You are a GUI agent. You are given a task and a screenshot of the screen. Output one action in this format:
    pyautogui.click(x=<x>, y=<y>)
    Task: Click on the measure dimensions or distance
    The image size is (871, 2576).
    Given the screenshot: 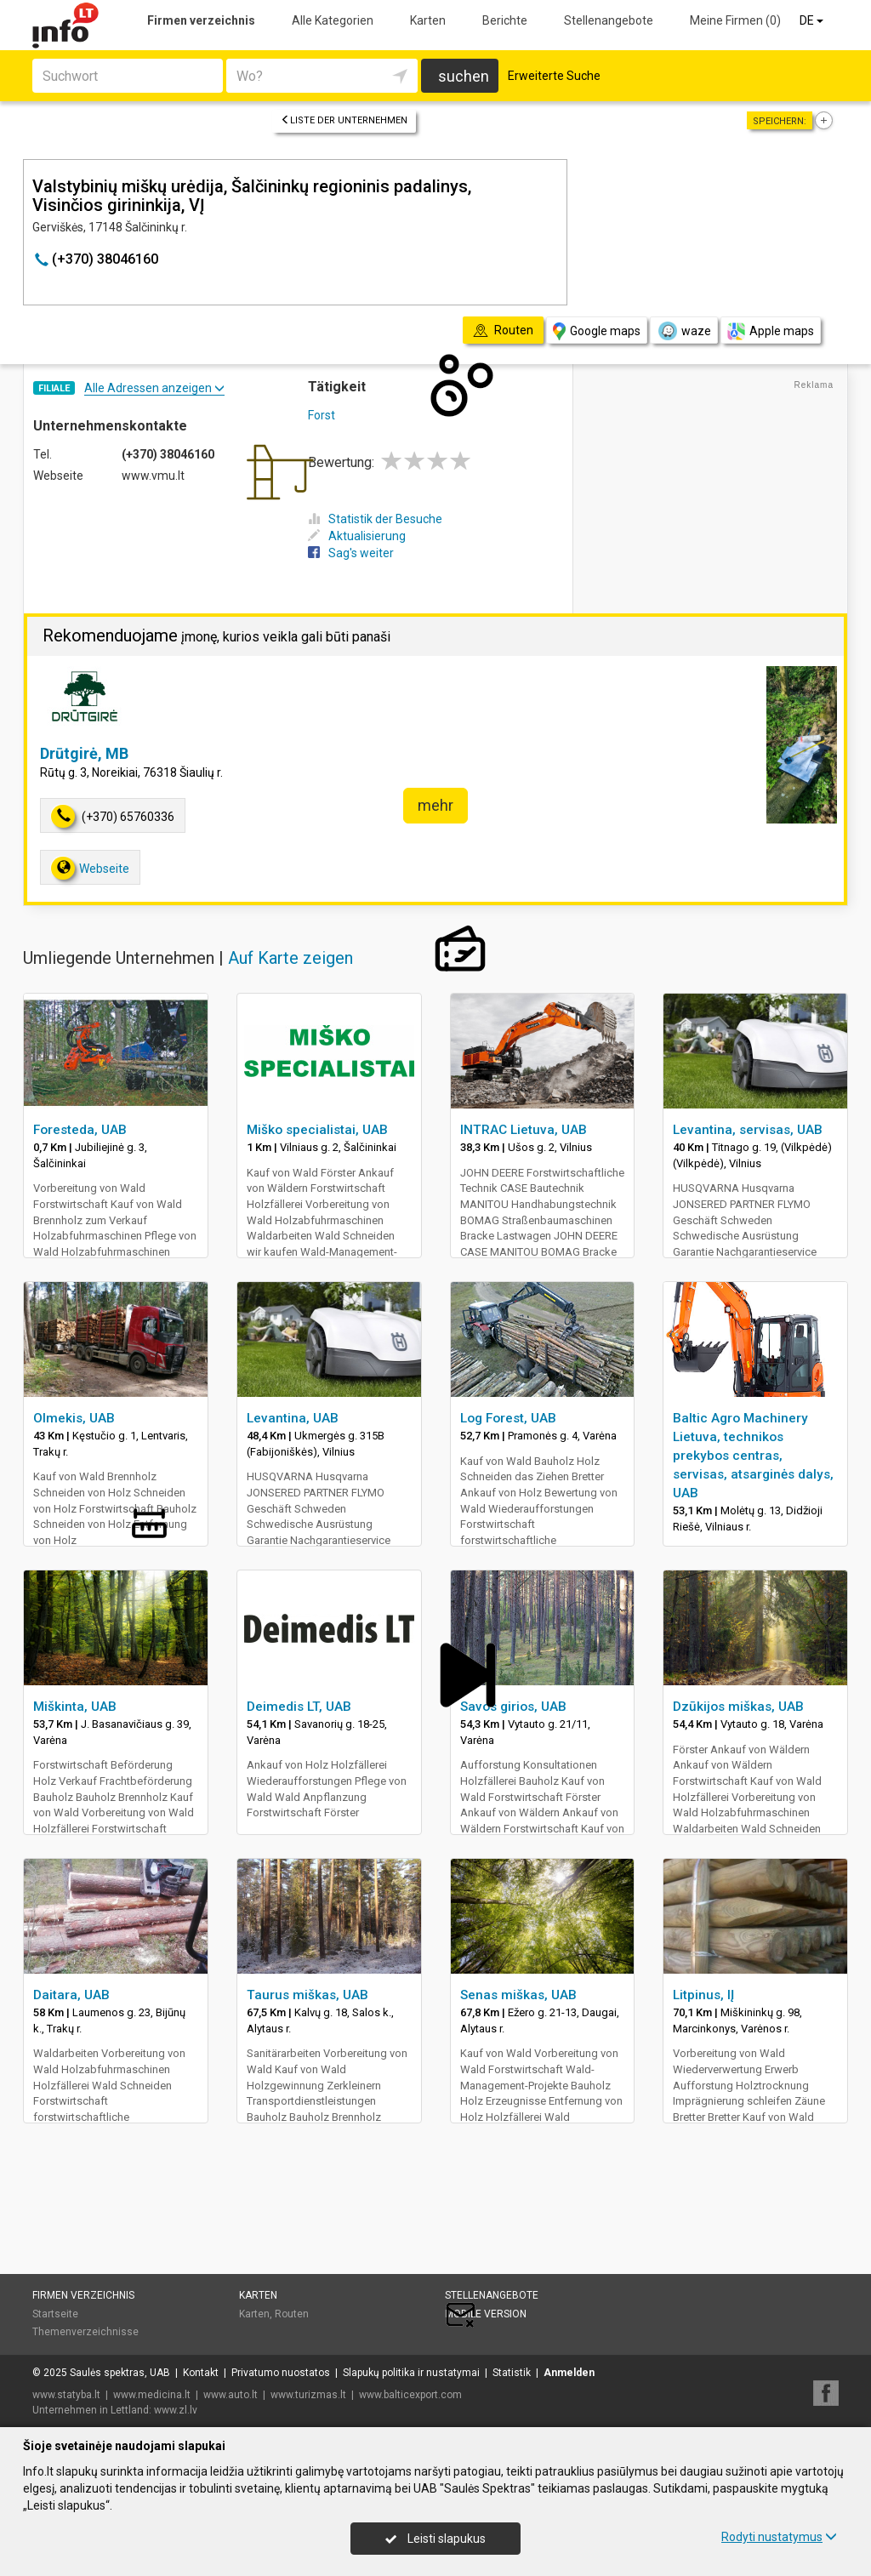 What is the action you would take?
    pyautogui.click(x=149, y=1524)
    